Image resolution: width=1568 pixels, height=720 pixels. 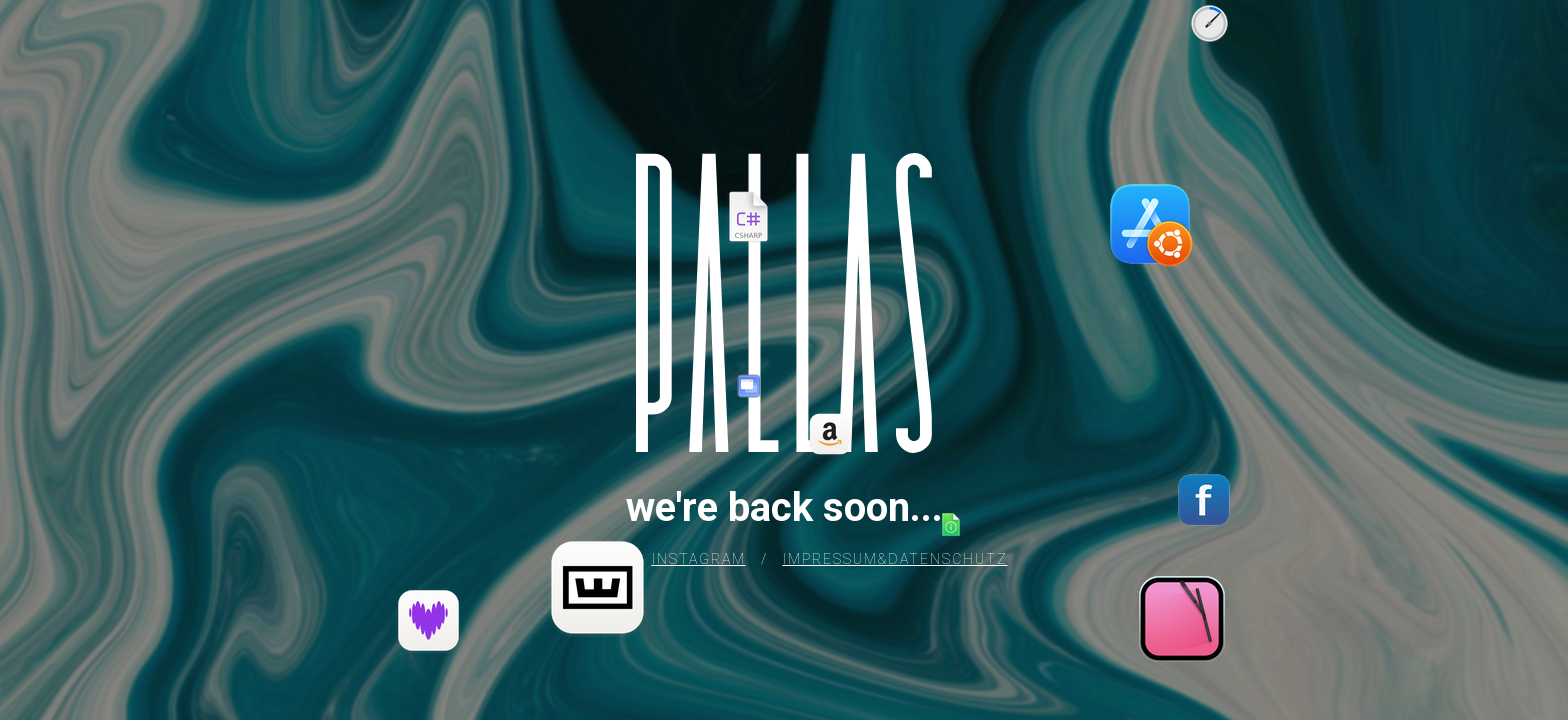 What do you see at coordinates (597, 587) in the screenshot?
I see `open wootility keyboard configuration app` at bounding box center [597, 587].